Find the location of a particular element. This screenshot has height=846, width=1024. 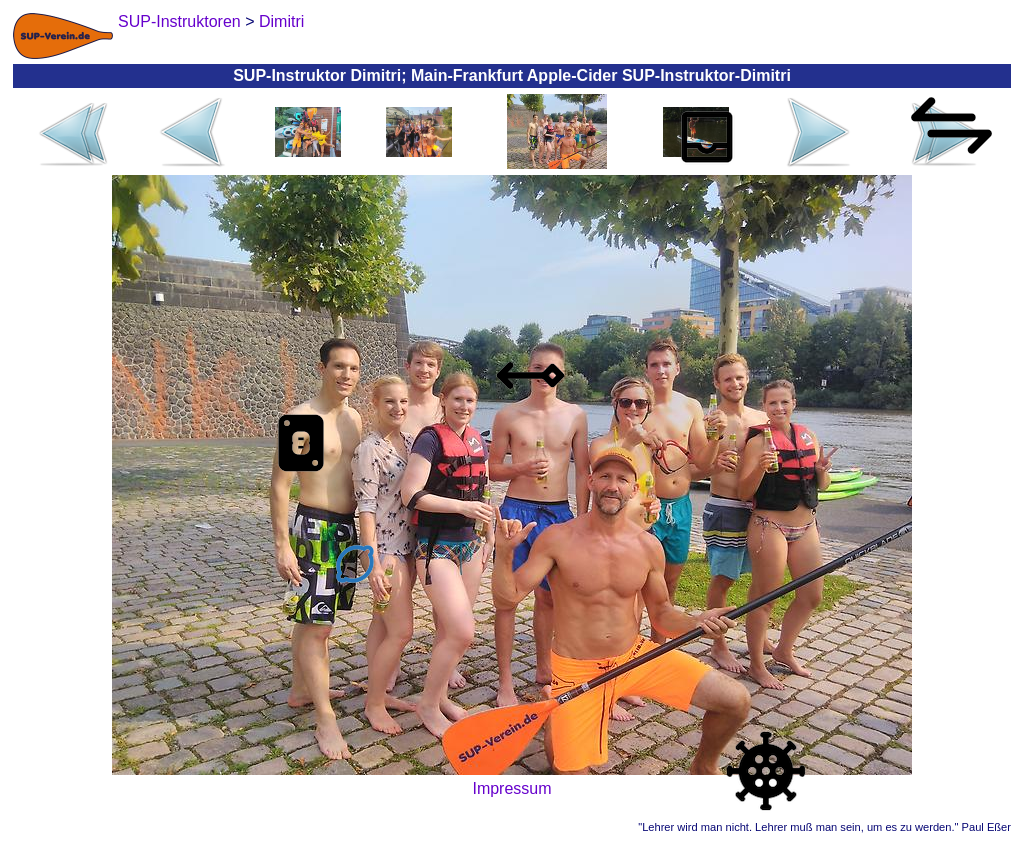

play the 8 card in a card game is located at coordinates (301, 443).